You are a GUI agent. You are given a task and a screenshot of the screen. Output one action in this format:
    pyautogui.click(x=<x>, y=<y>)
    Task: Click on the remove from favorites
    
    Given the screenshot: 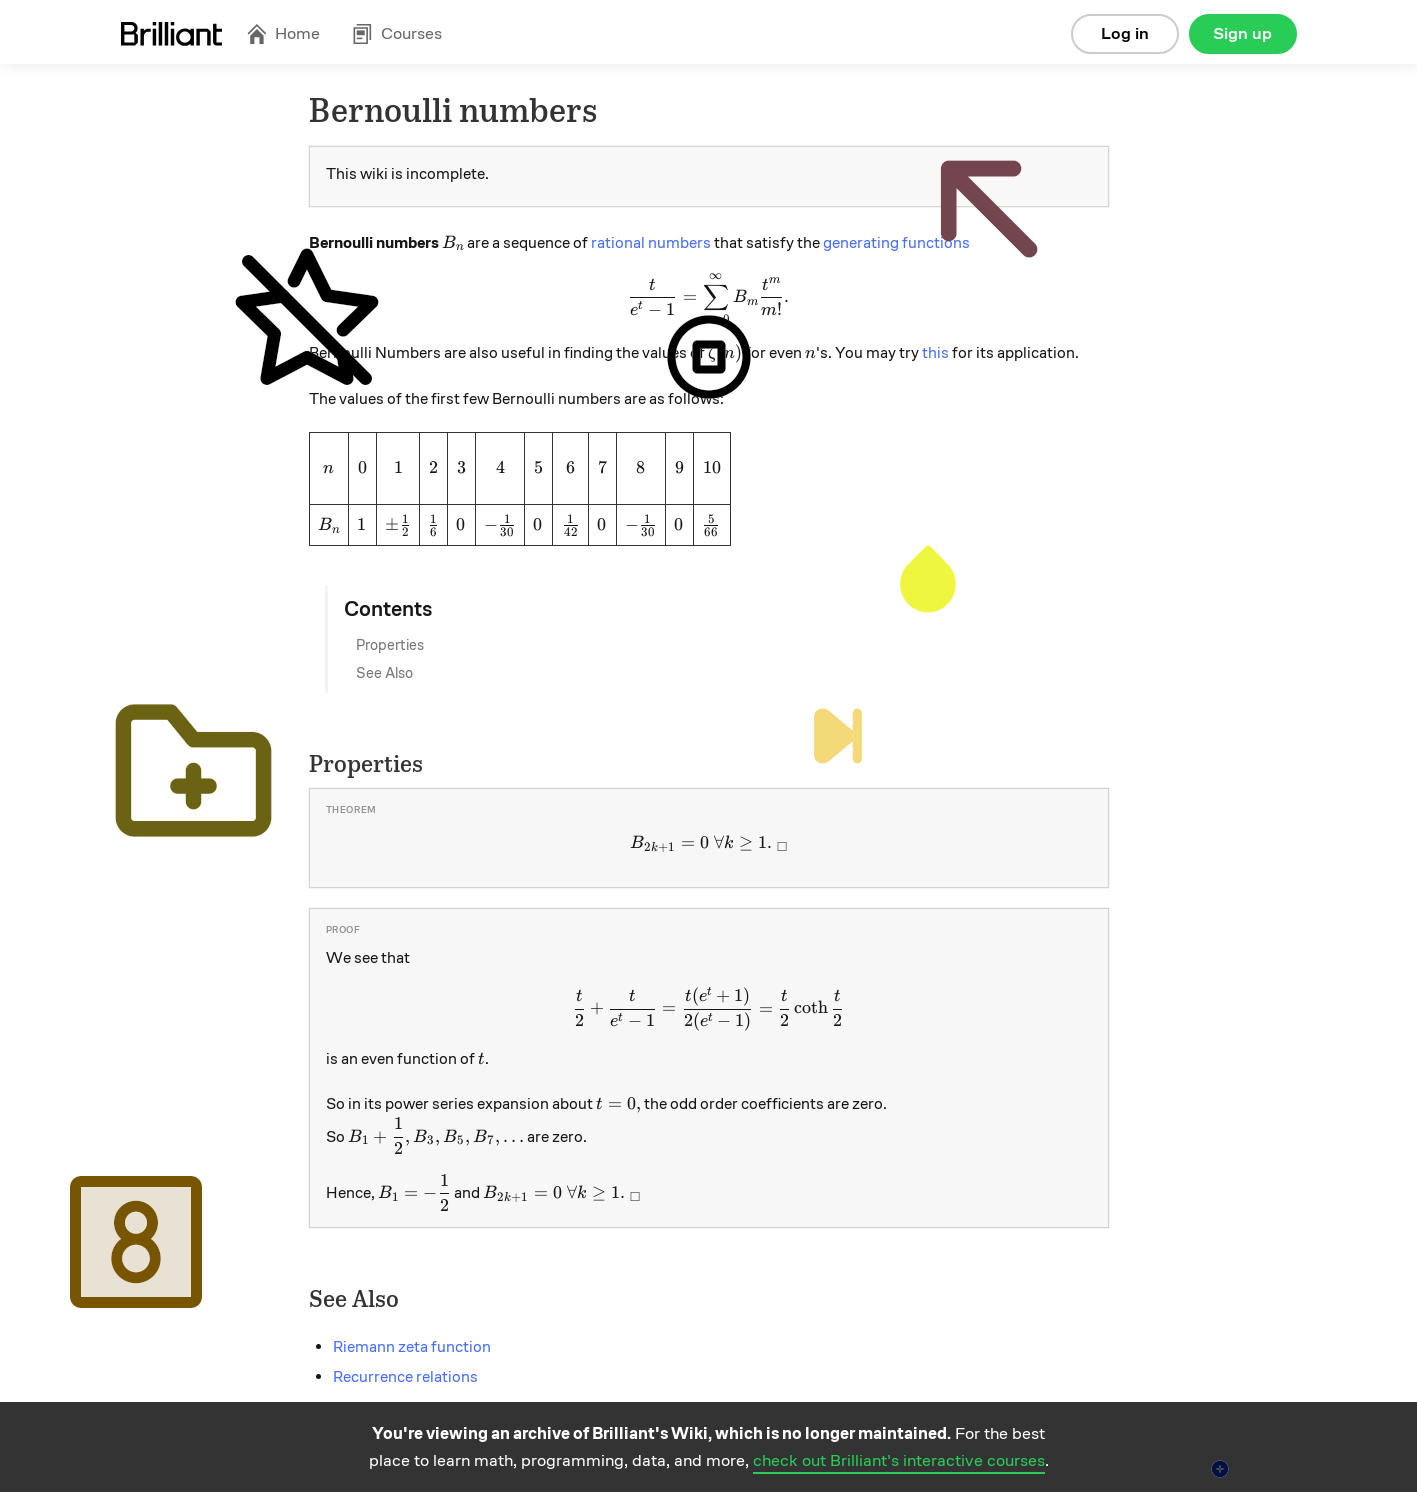 What is the action you would take?
    pyautogui.click(x=307, y=320)
    